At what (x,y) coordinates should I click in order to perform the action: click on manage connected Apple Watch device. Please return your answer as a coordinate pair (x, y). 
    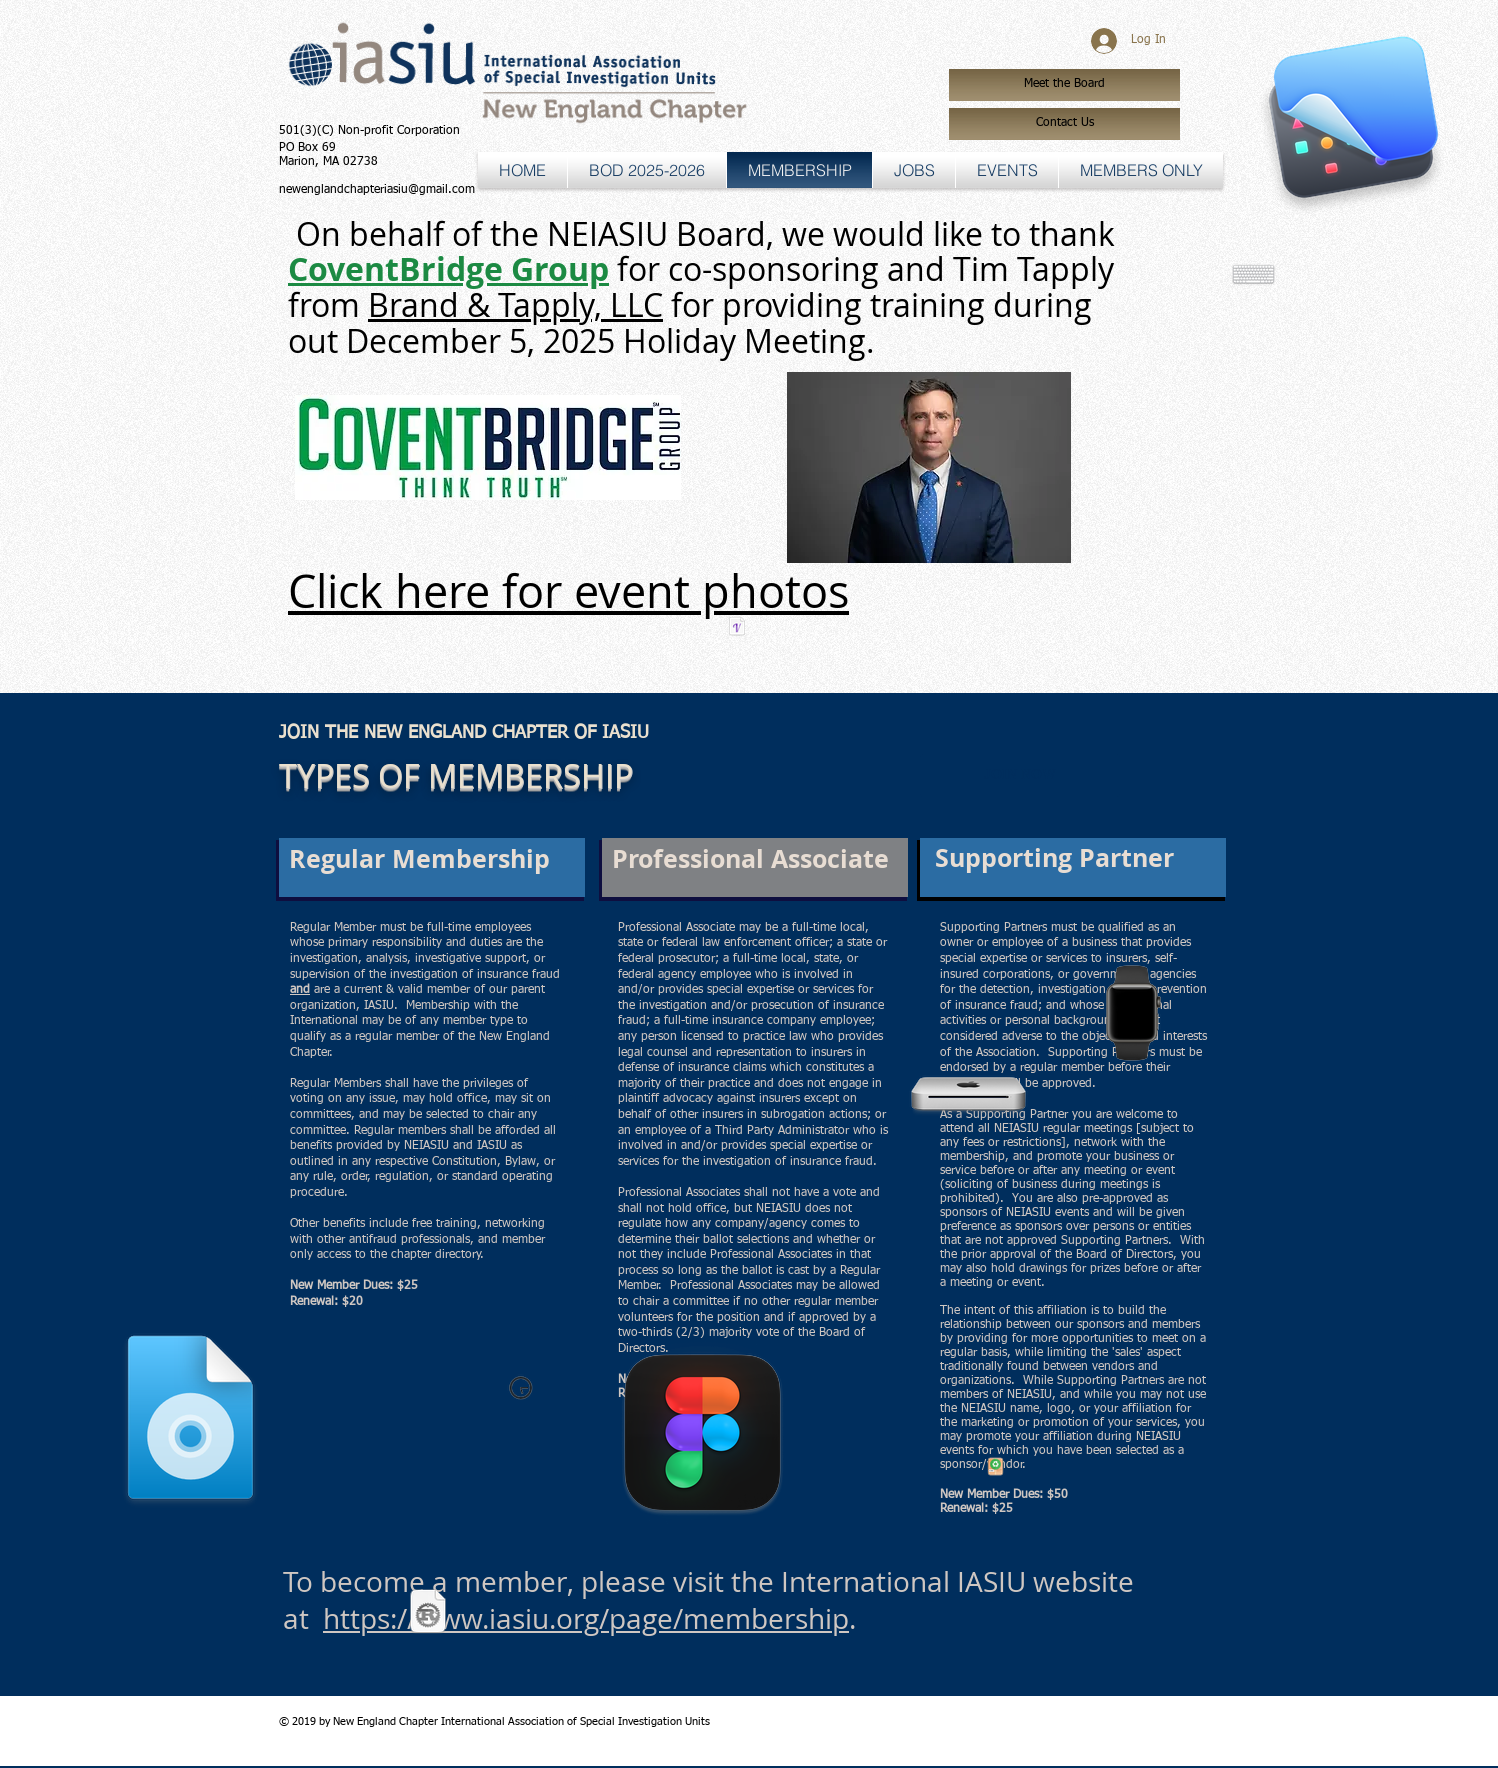
    Looking at the image, I should click on (1132, 1013).